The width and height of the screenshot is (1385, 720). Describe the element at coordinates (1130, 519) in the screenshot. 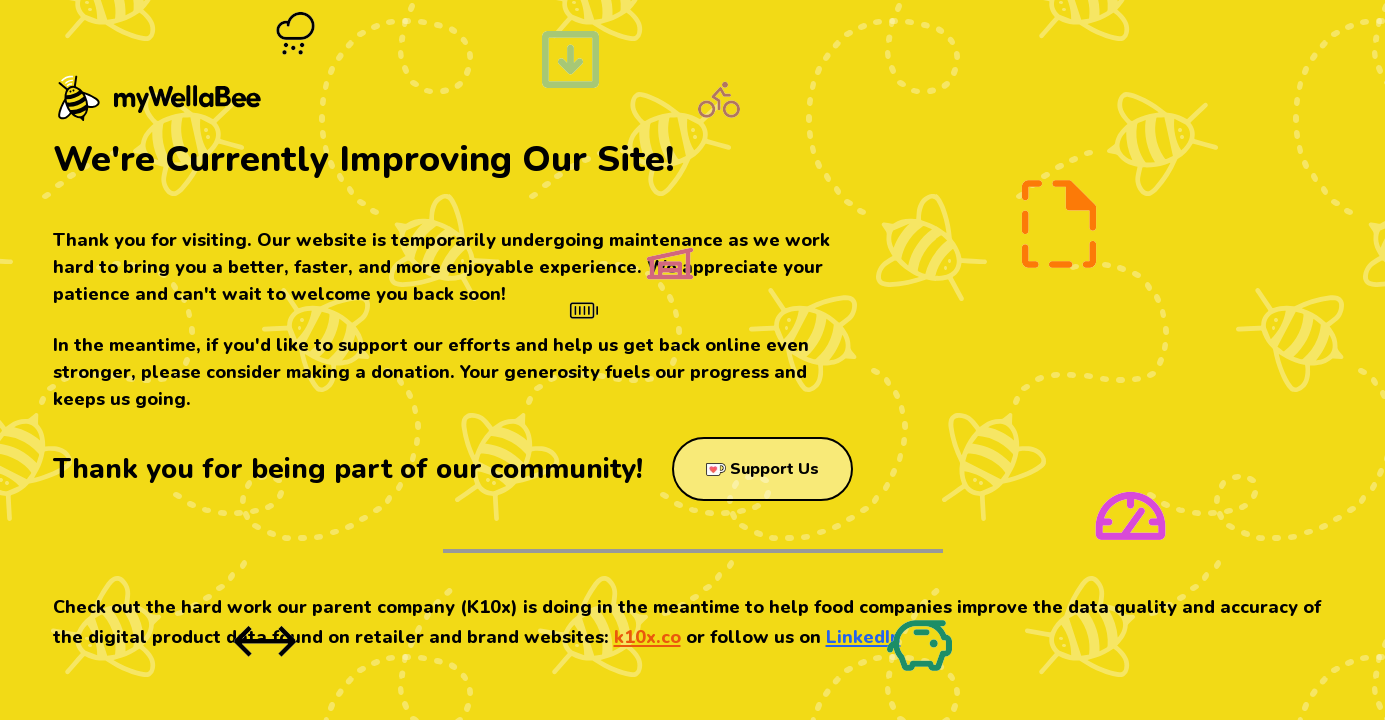

I see `view performance metrics or speed` at that location.